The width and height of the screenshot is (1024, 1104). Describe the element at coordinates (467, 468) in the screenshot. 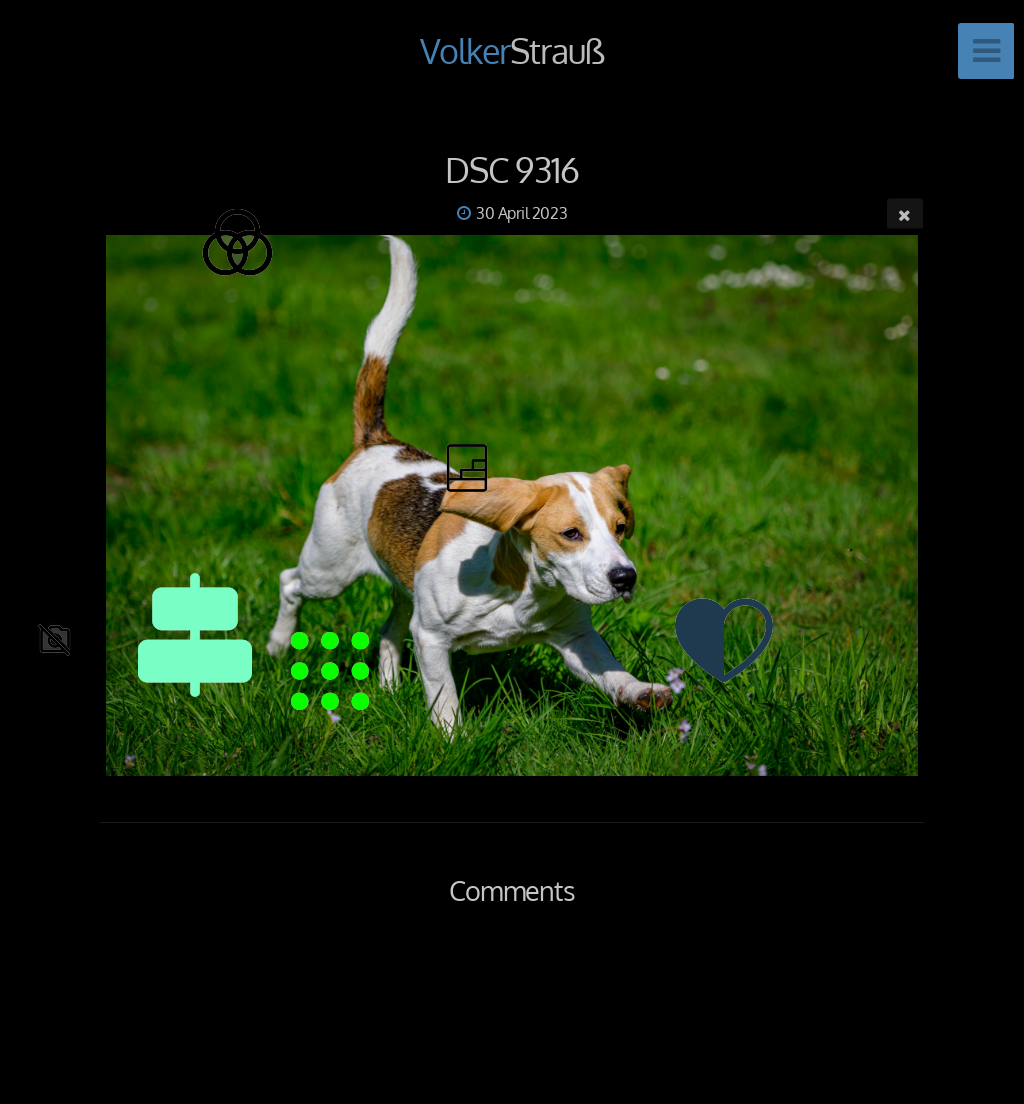

I see `indicates stairs or stairway access` at that location.